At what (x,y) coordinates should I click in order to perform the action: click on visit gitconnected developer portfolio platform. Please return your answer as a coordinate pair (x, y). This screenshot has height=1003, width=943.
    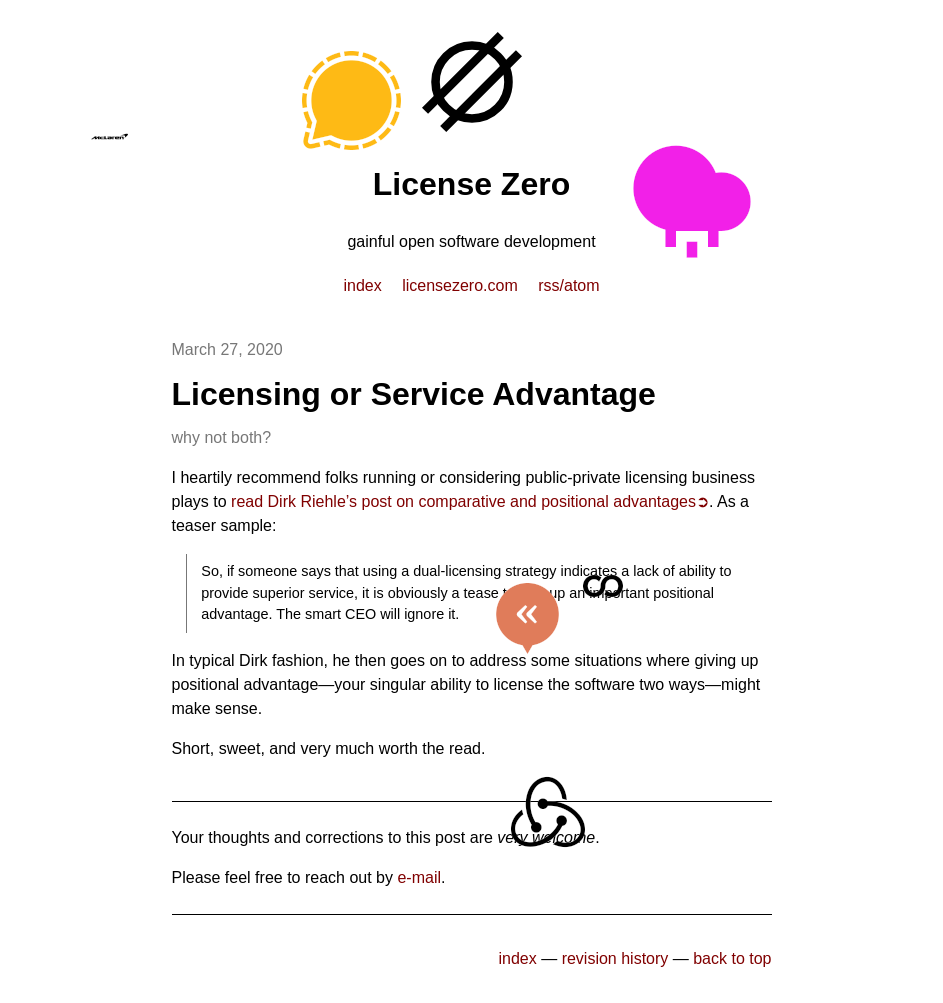
    Looking at the image, I should click on (603, 586).